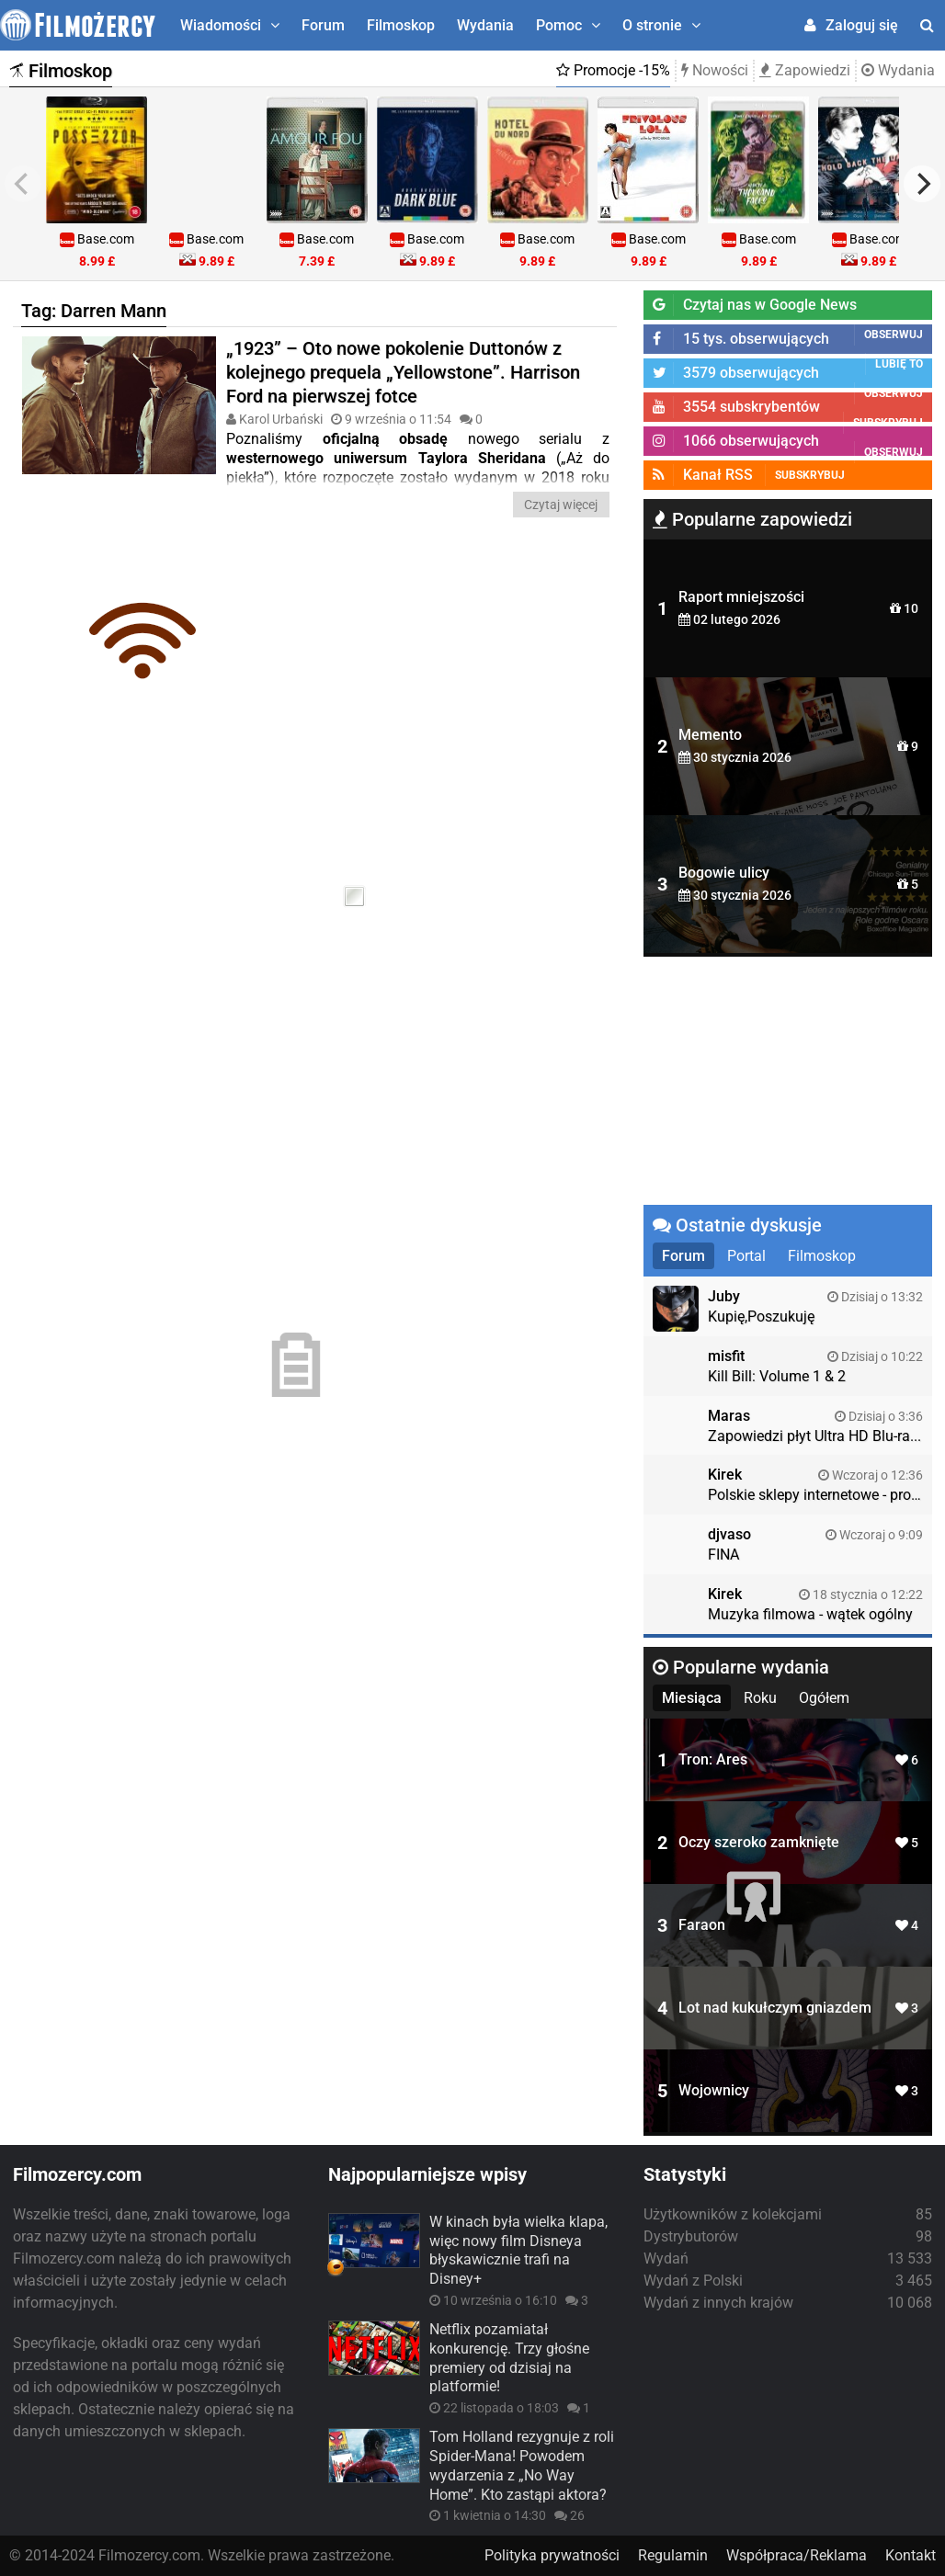  Describe the element at coordinates (142, 639) in the screenshot. I see `indicates wireless network connection status` at that location.